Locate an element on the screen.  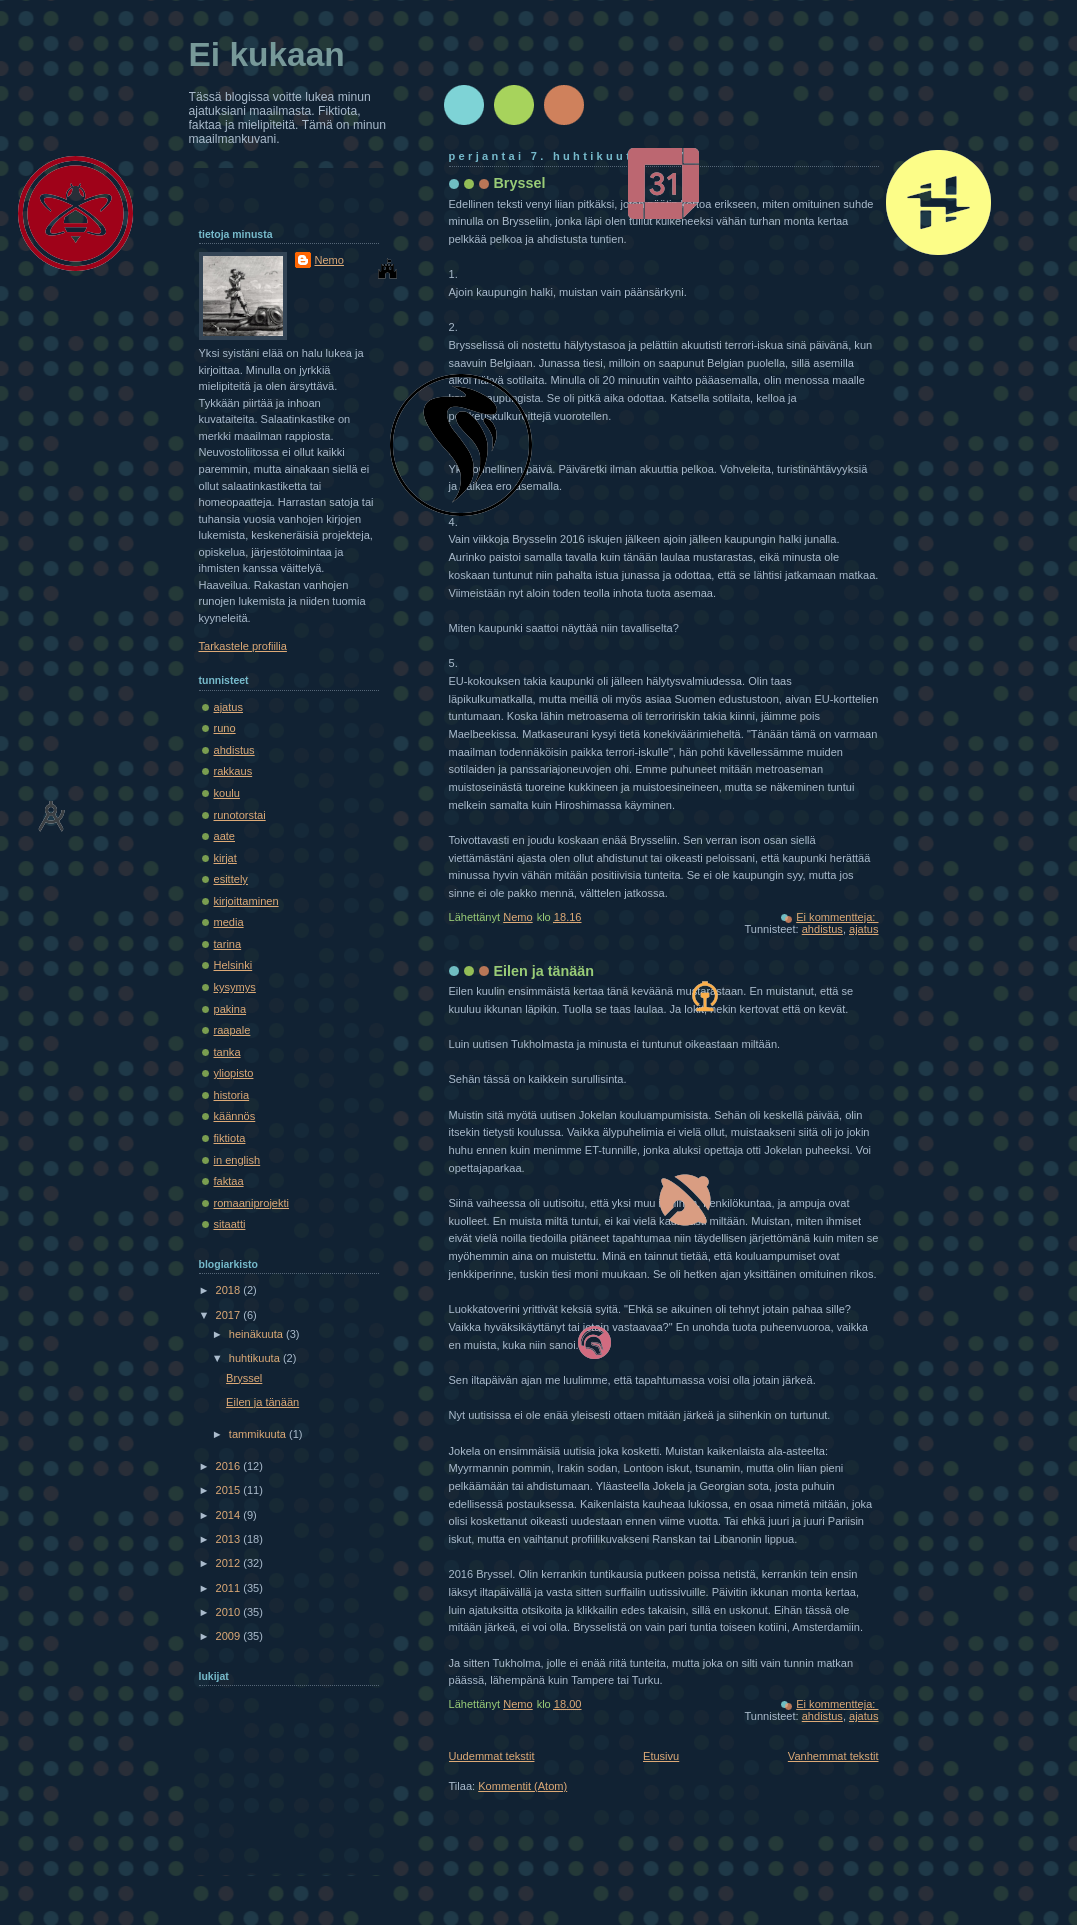
fort awesome brand logo is located at coordinates (387, 268).